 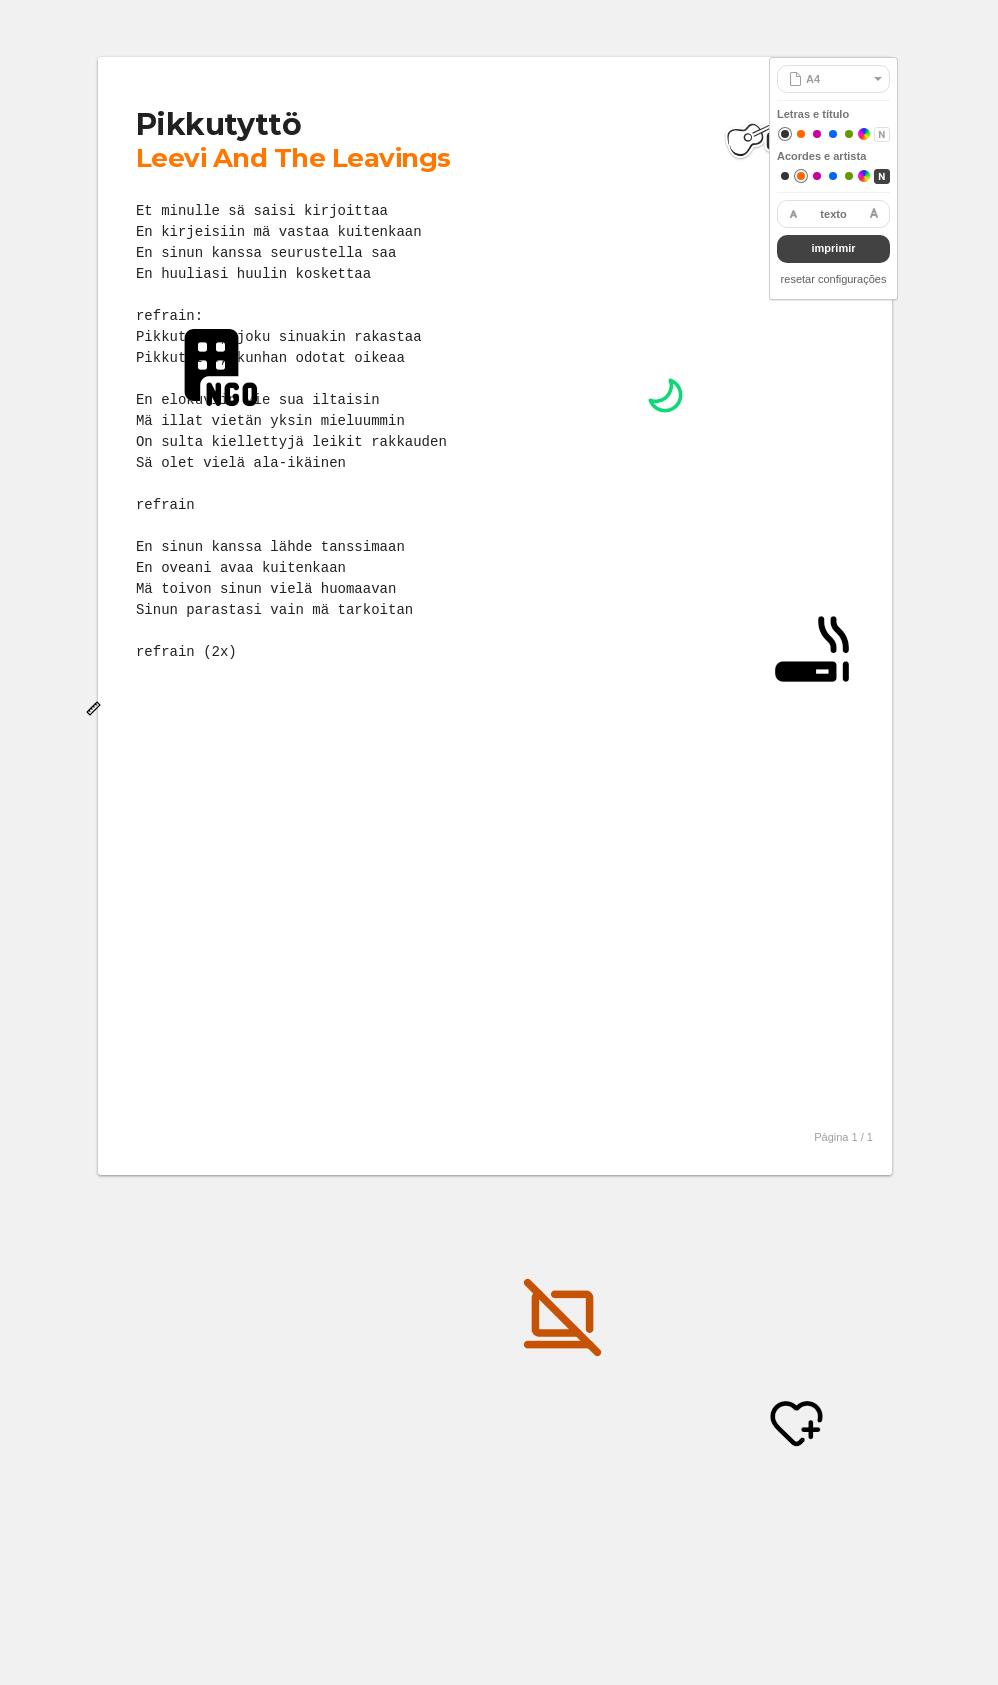 What do you see at coordinates (93, 708) in the screenshot?
I see `access measurement tools` at bounding box center [93, 708].